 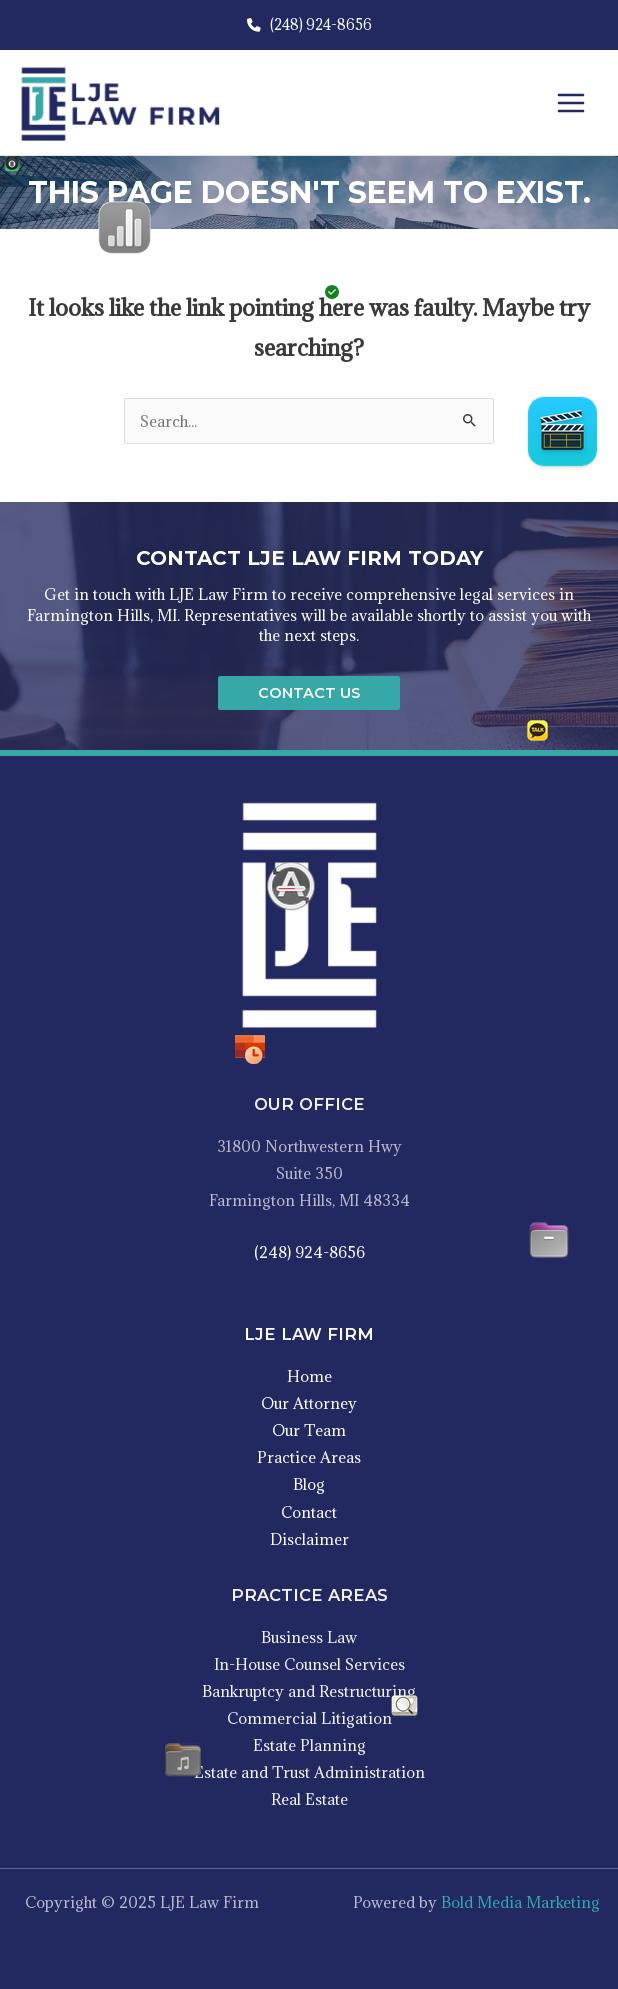 I want to click on open clairvoyant magic 8-ball fortune telling app, so click(x=12, y=164).